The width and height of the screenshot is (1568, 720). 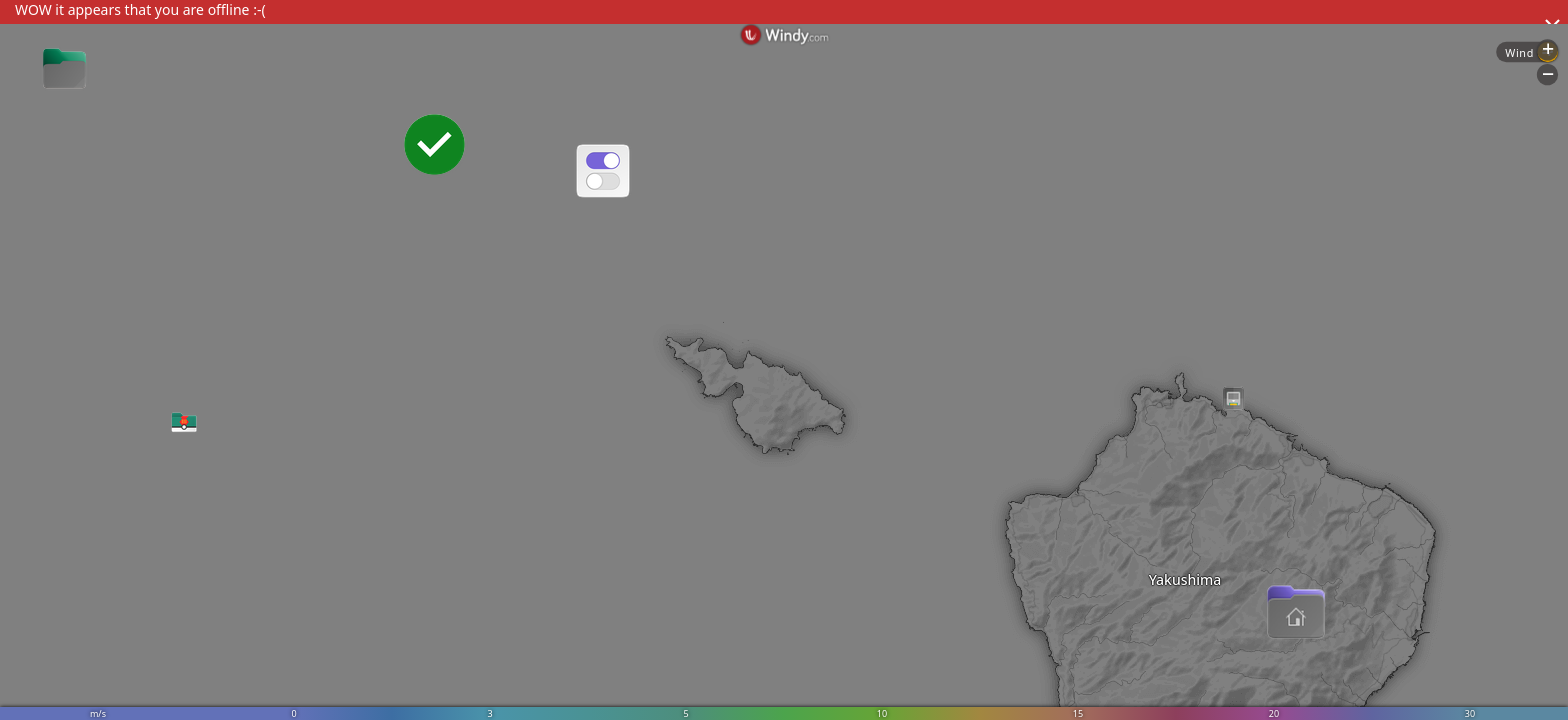 I want to click on game boy advance ROM file, so click(x=1233, y=398).